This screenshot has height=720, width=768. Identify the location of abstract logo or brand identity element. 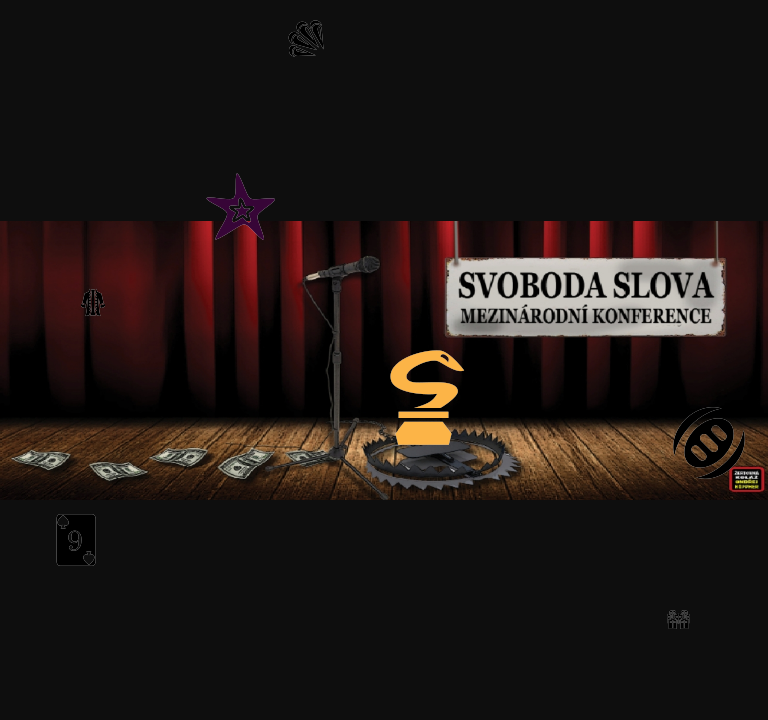
(709, 443).